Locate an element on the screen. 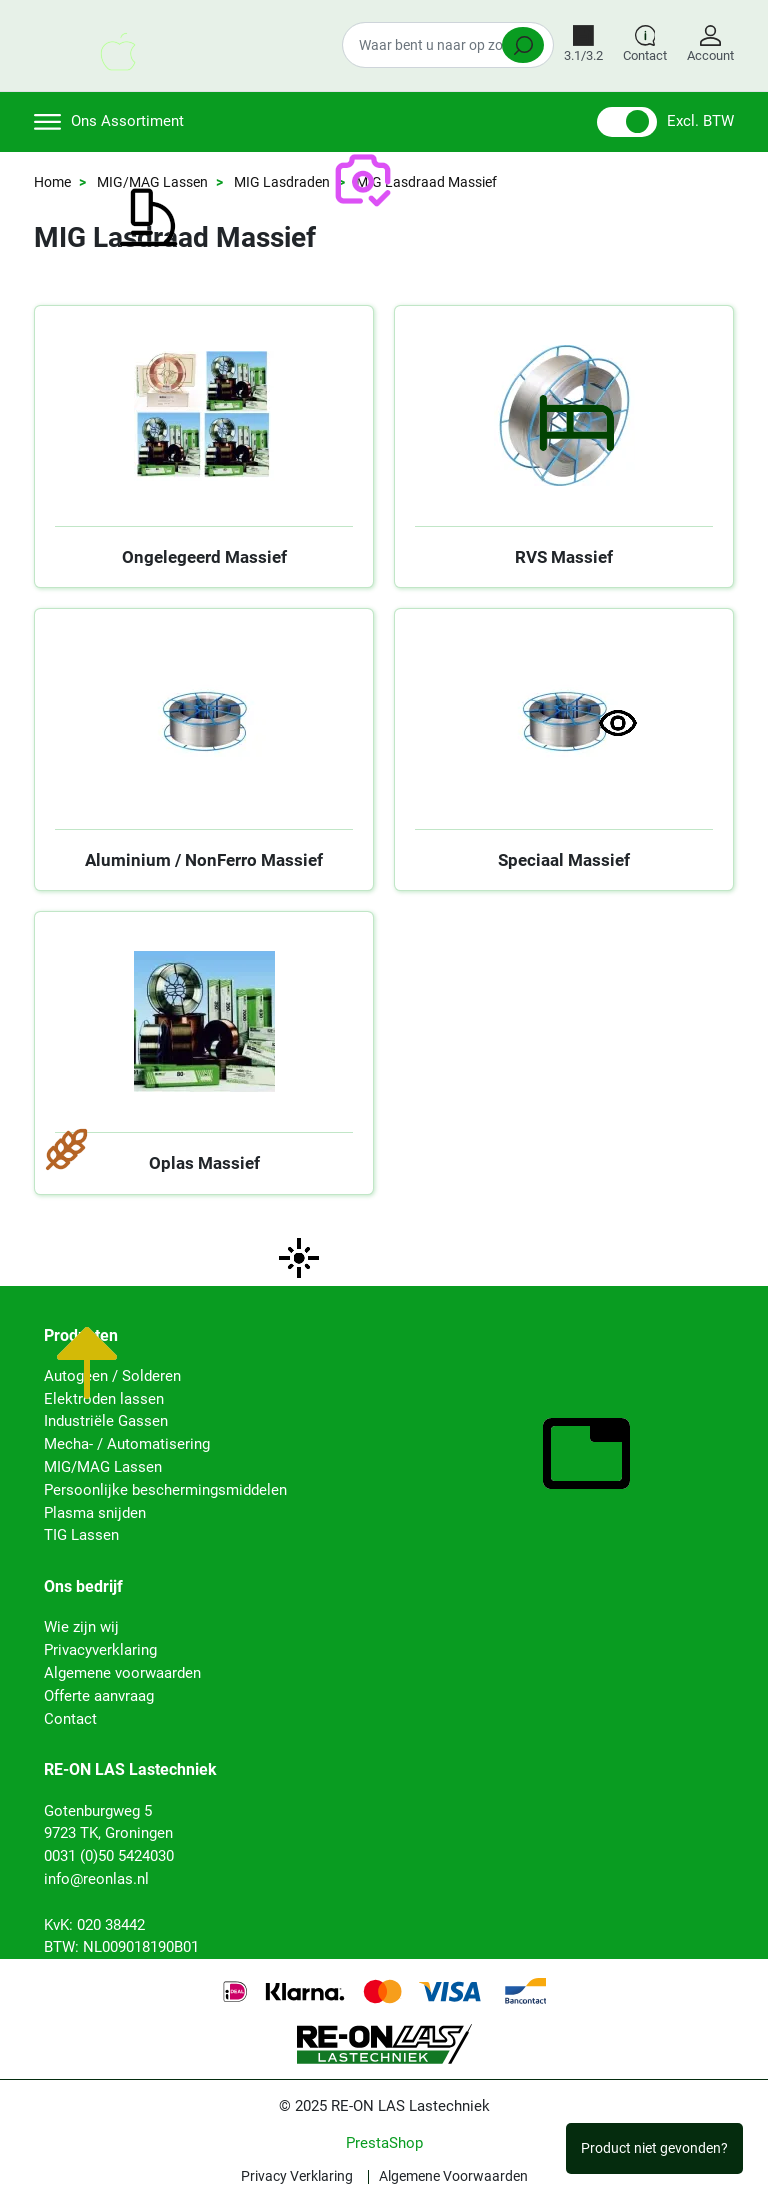  indicates grain or wheat-based ingredients is located at coordinates (66, 1149).